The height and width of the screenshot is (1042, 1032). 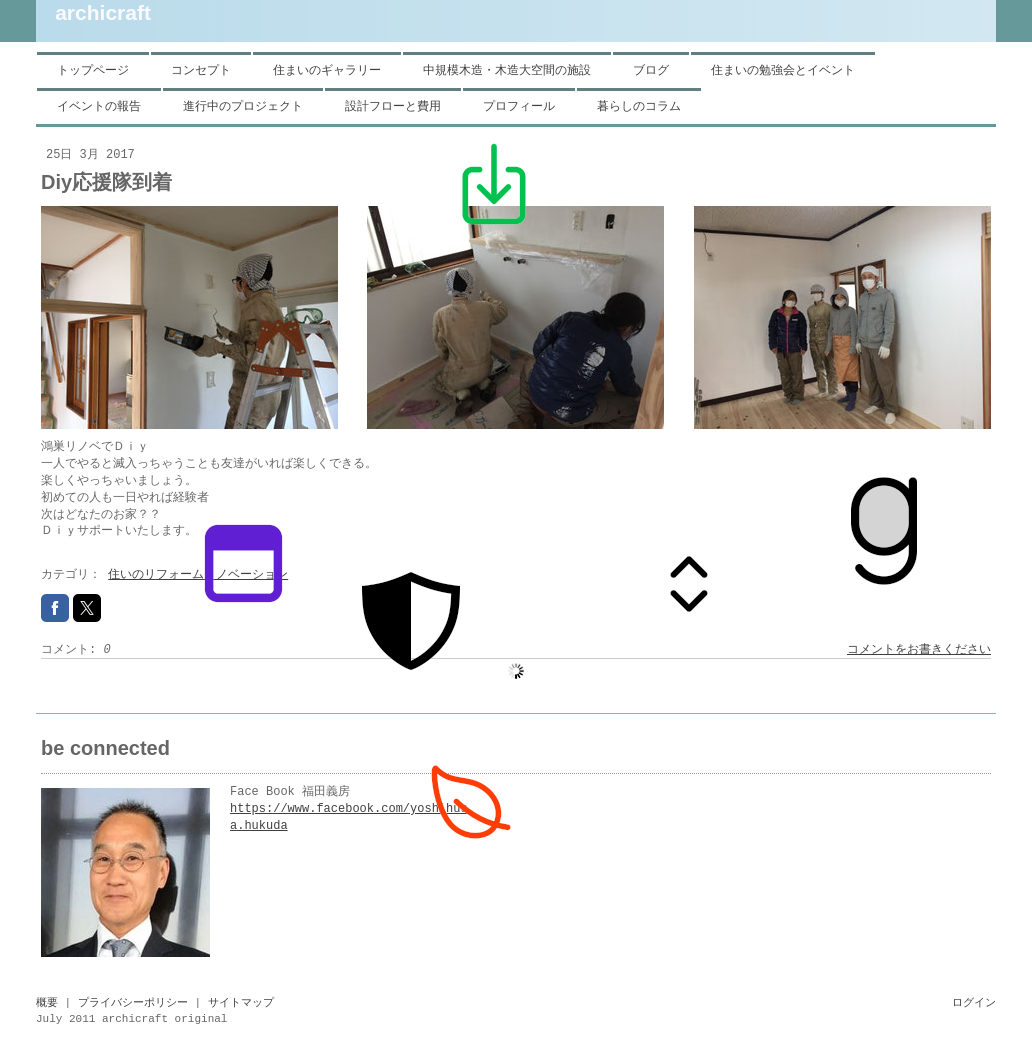 What do you see at coordinates (494, 184) in the screenshot?
I see `download a file or document` at bounding box center [494, 184].